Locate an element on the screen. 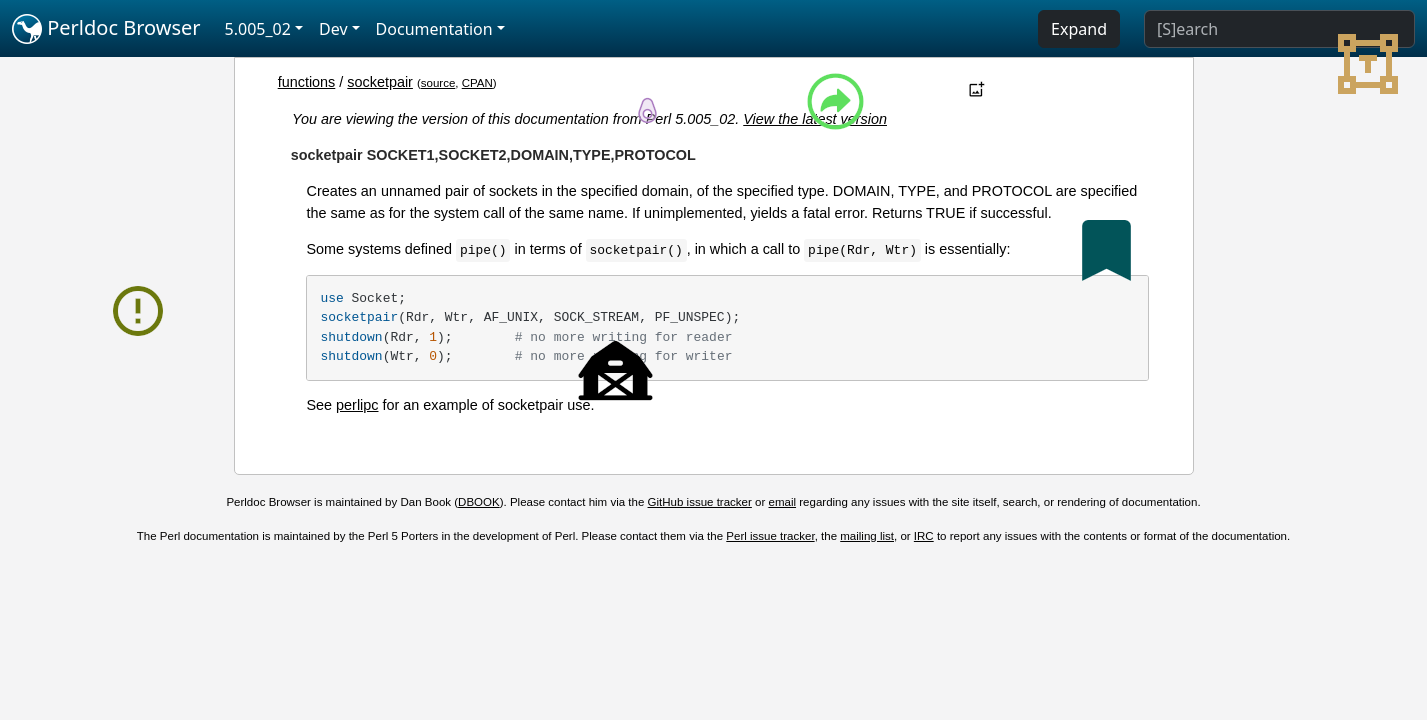 The height and width of the screenshot is (720, 1427). indicates healthy or vegetarian food options is located at coordinates (647, 110).